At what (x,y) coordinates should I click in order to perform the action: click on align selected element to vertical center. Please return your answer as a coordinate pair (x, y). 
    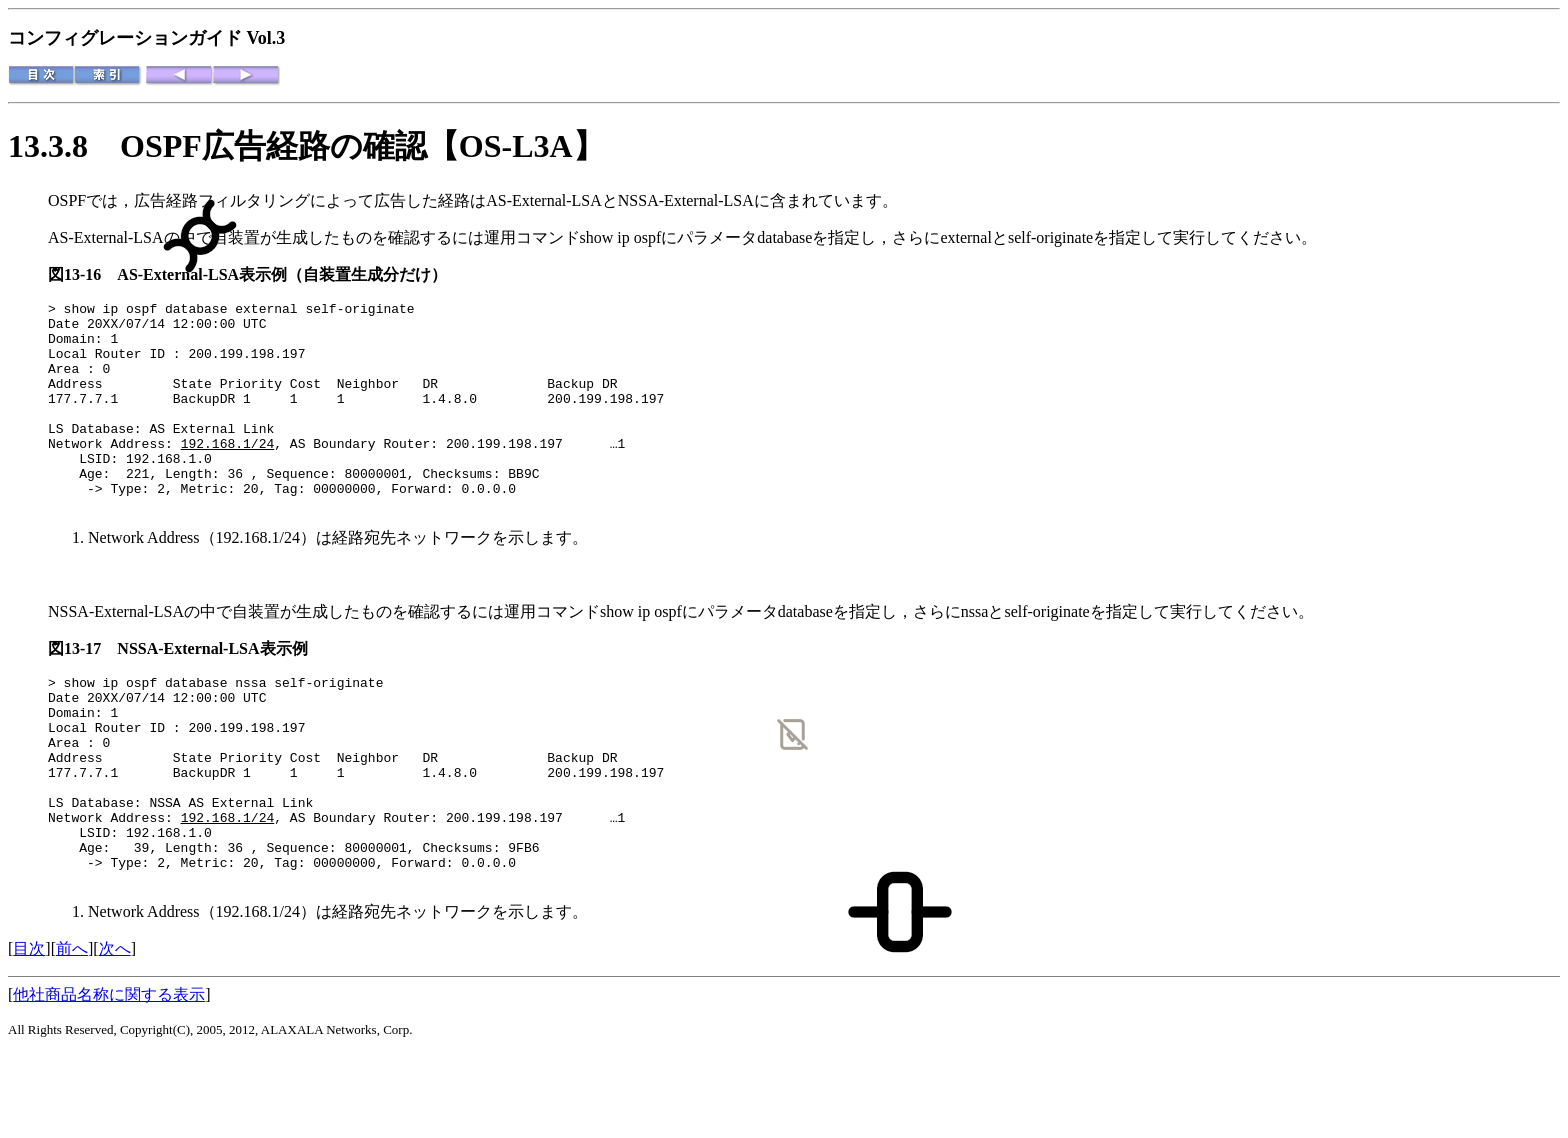
    Looking at the image, I should click on (900, 912).